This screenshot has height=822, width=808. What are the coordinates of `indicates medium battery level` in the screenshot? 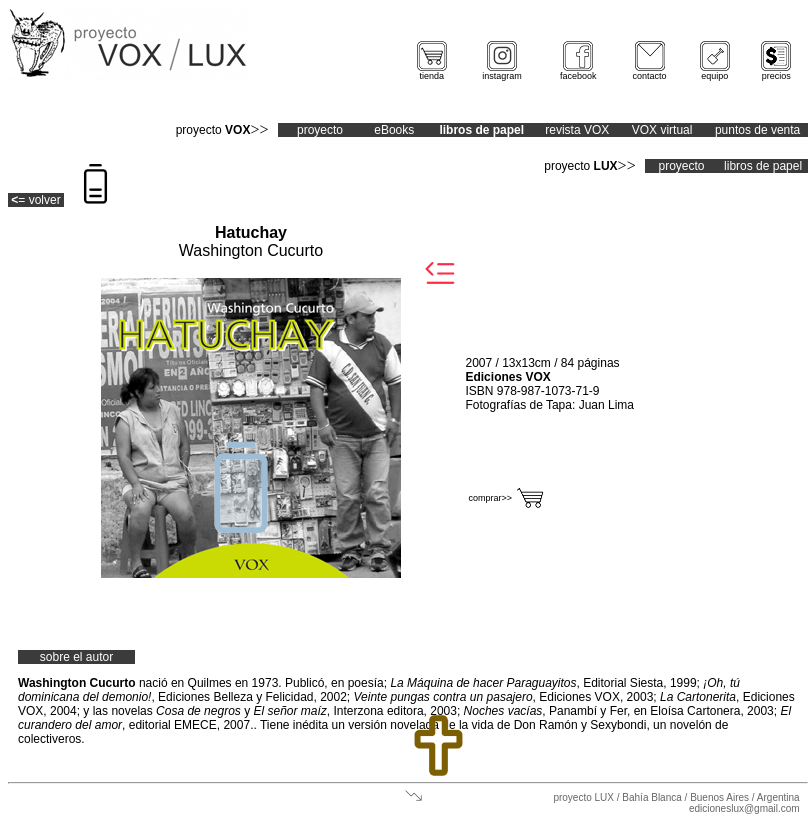 It's located at (95, 184).